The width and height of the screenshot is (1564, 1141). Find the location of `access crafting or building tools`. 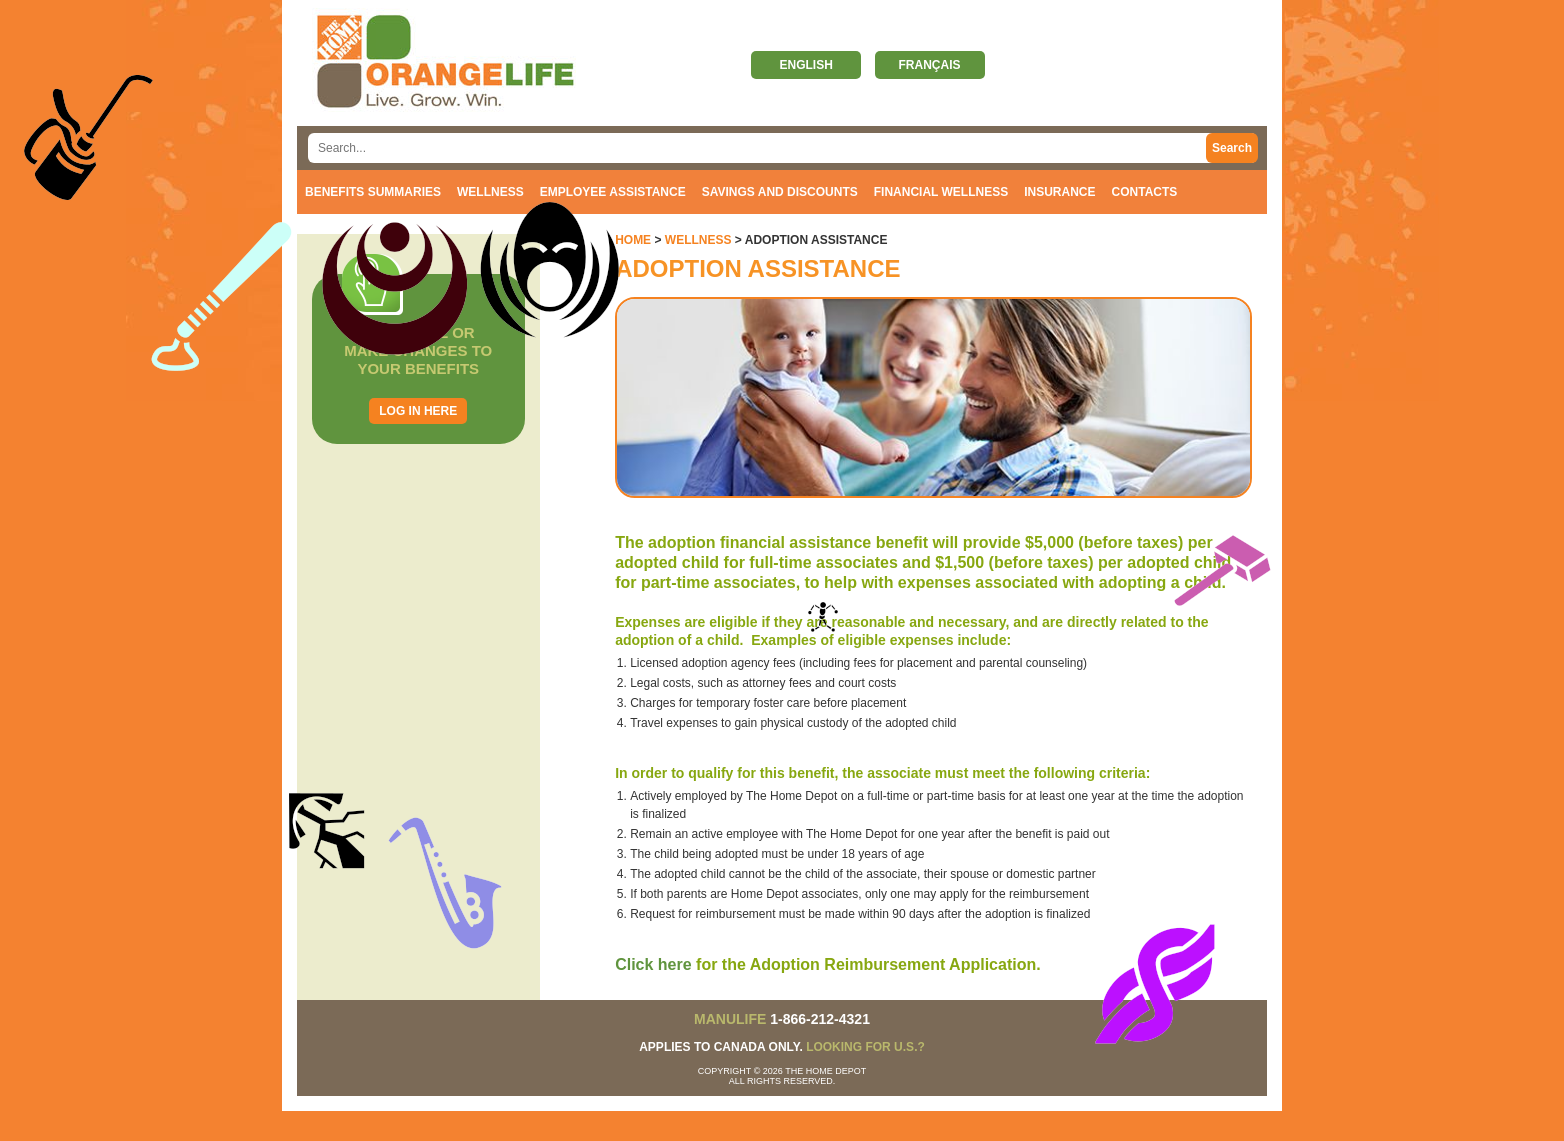

access crafting or building tools is located at coordinates (1222, 570).